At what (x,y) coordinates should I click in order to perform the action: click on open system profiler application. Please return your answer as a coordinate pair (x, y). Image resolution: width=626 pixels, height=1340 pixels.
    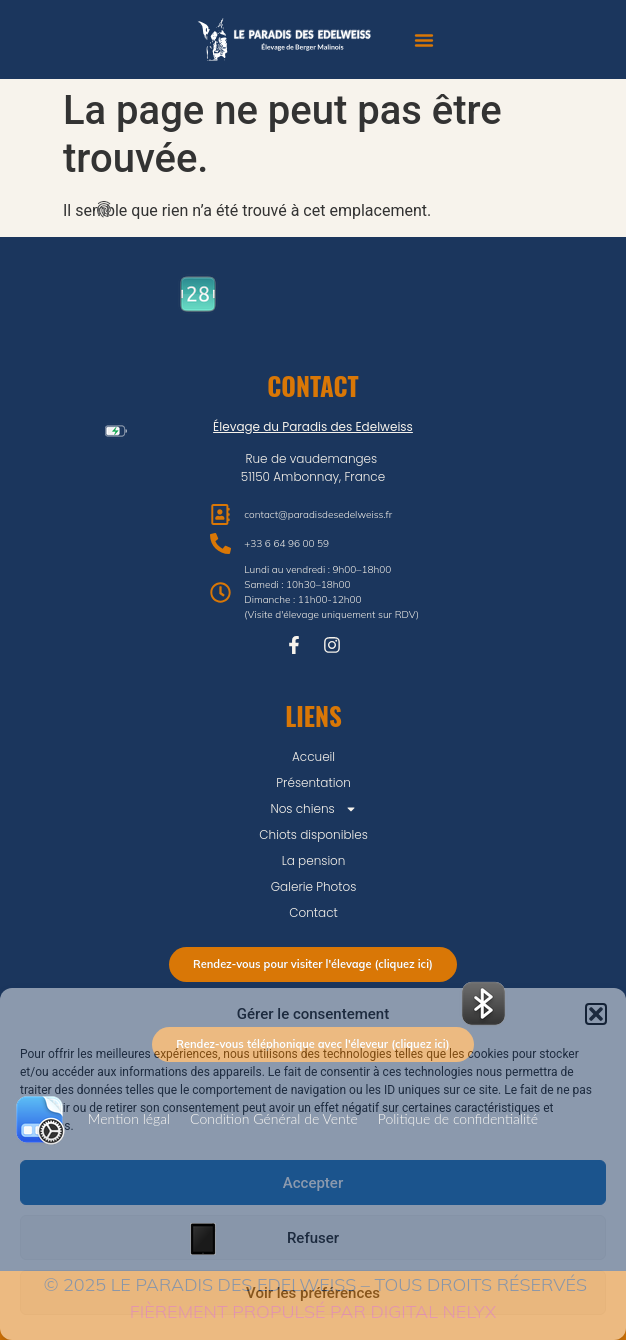
    Looking at the image, I should click on (39, 1119).